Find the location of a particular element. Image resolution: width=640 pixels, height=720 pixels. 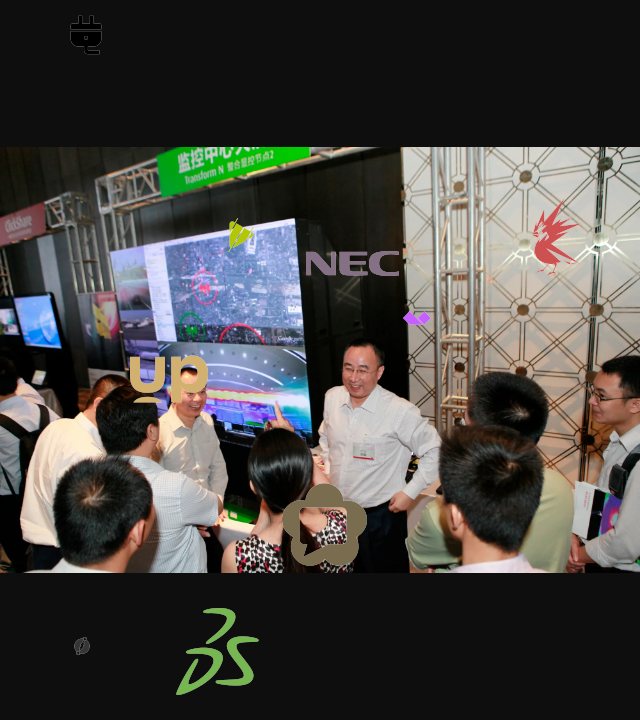

CD Projekt company logo is located at coordinates (557, 237).